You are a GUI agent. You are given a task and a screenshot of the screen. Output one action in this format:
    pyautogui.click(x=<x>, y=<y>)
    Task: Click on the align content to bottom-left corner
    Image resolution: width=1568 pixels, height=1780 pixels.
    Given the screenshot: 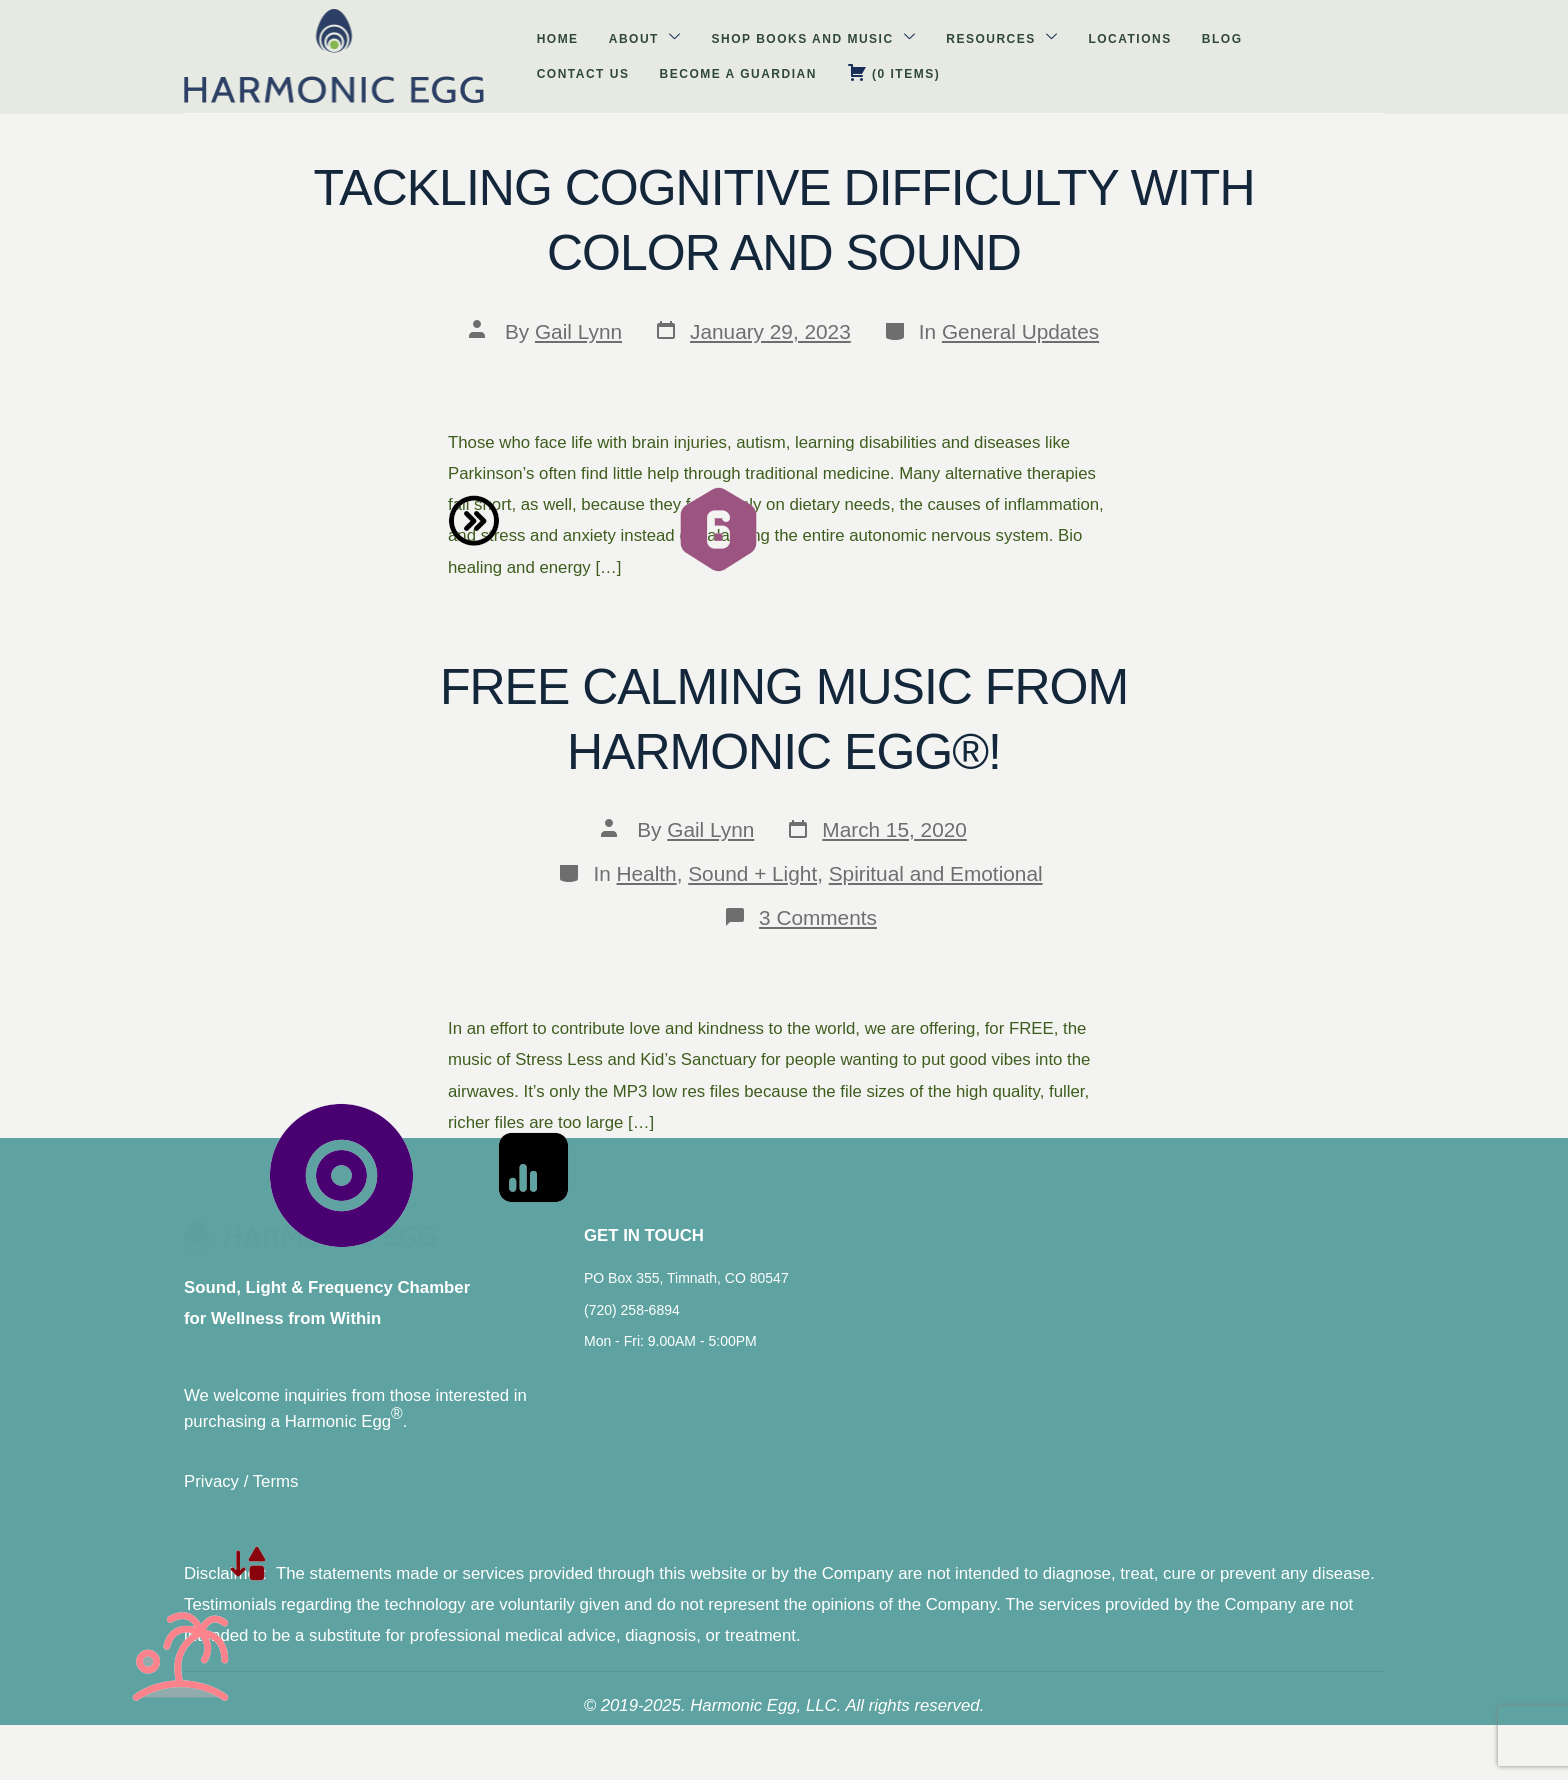 What is the action you would take?
    pyautogui.click(x=533, y=1167)
    